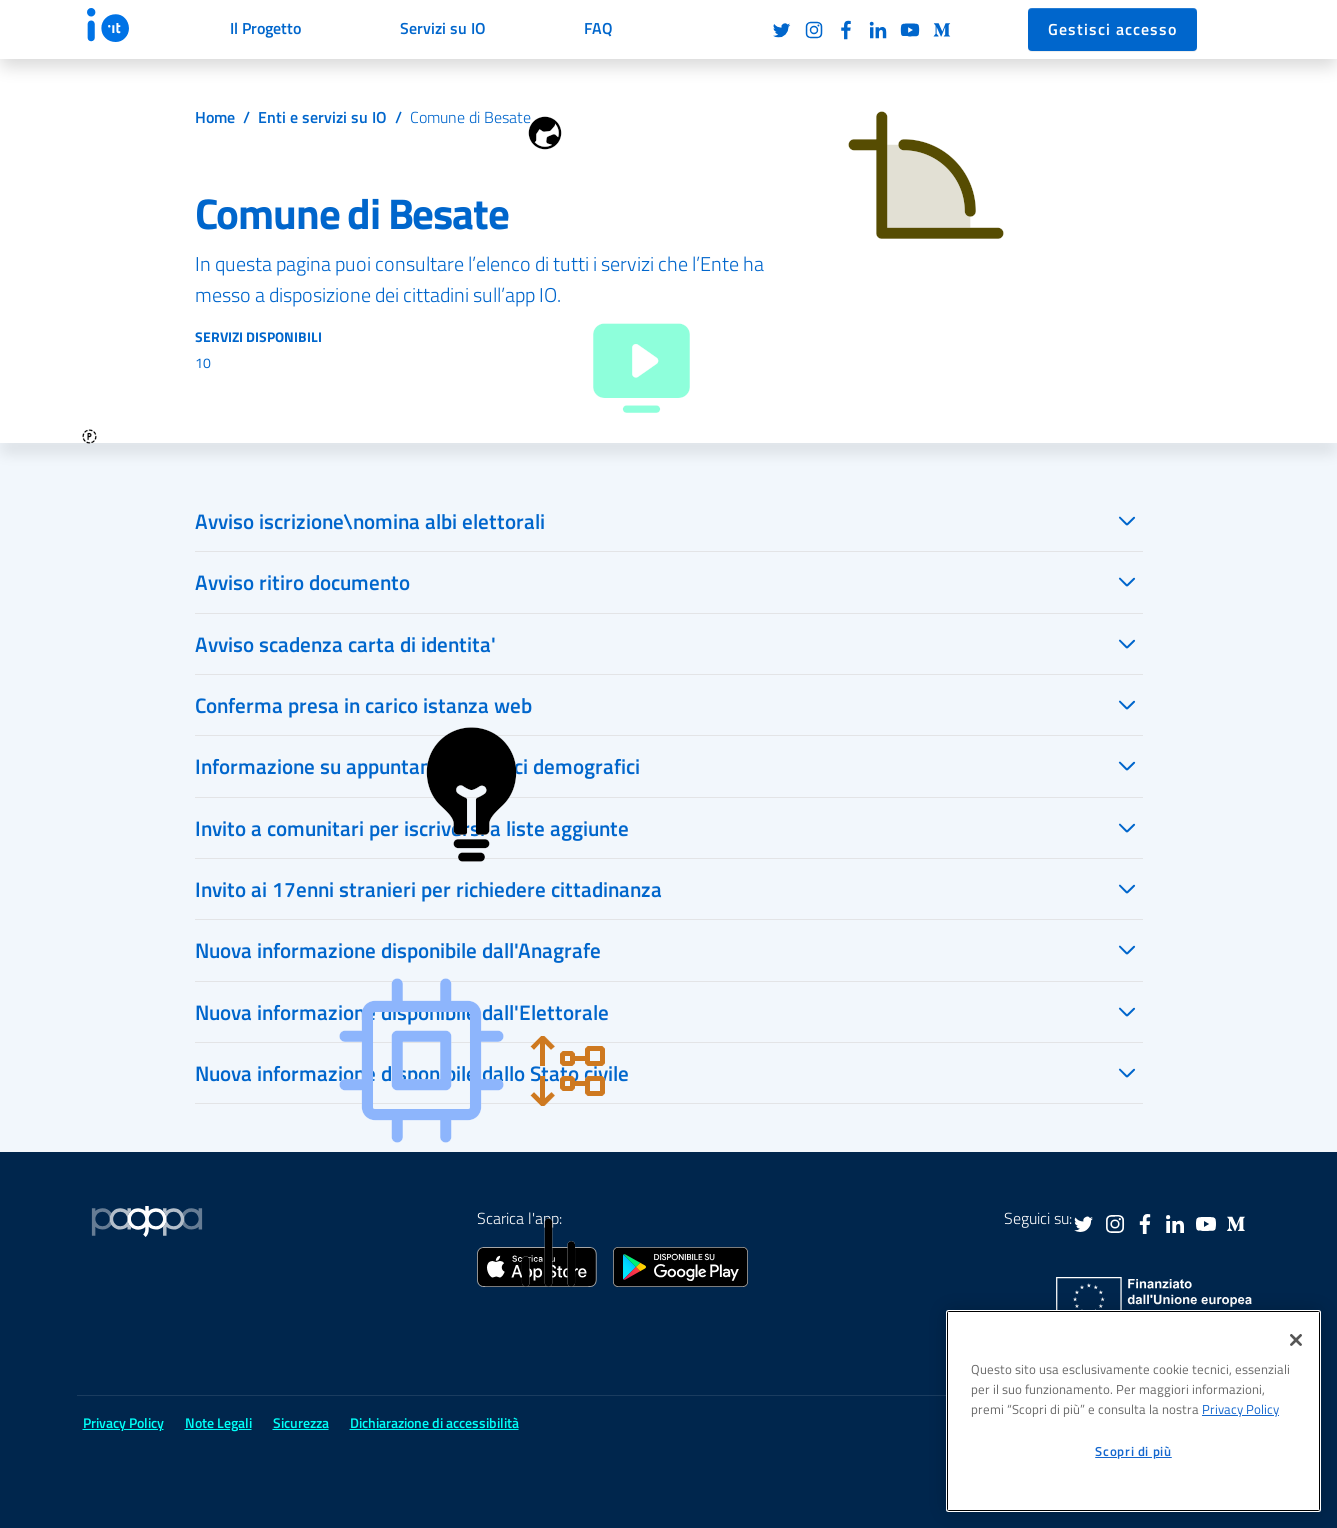  Describe the element at coordinates (641, 364) in the screenshot. I see `play video on display` at that location.